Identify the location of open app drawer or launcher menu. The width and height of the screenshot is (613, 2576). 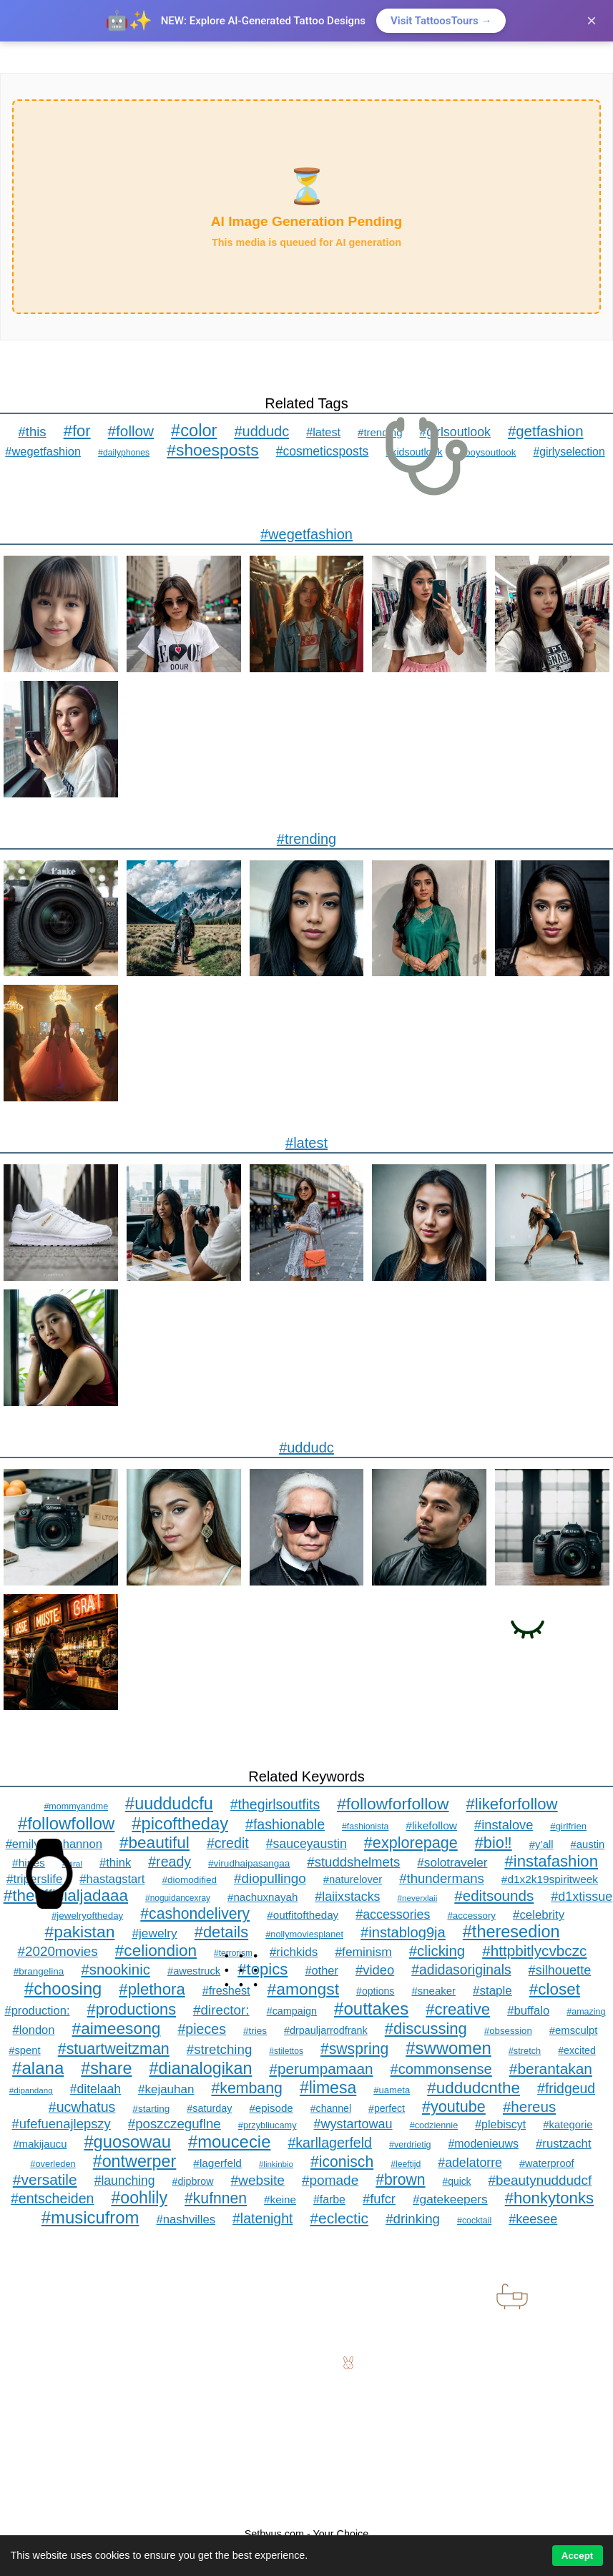
(241, 1970).